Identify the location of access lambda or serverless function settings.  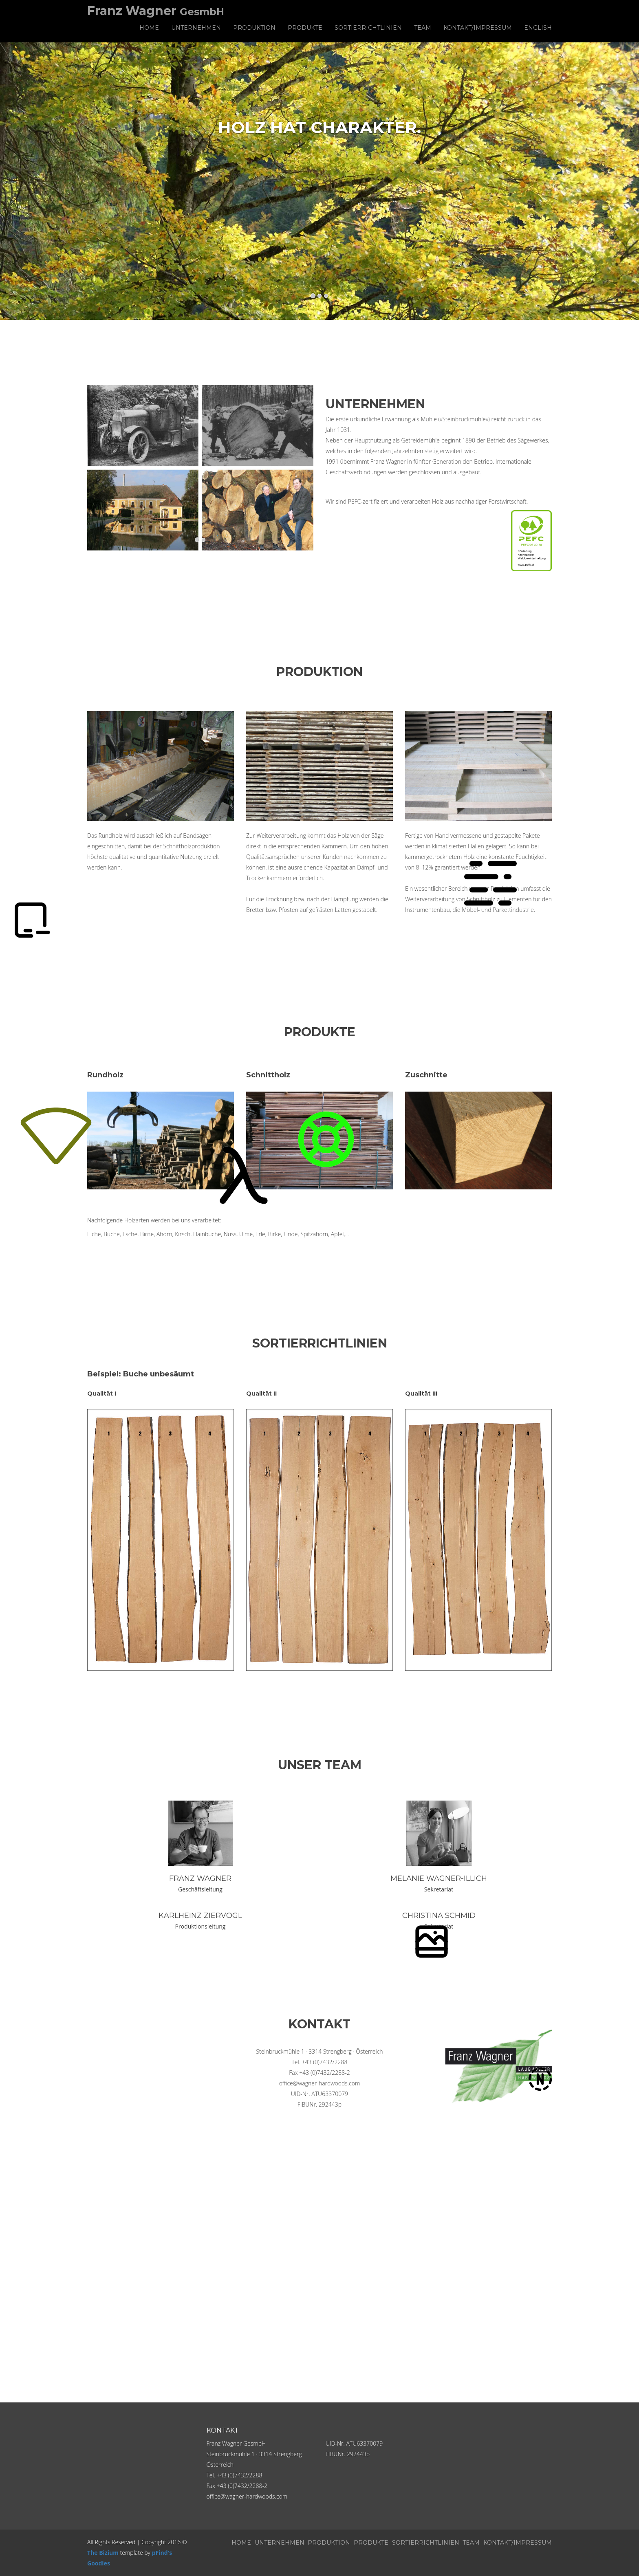
(242, 1175).